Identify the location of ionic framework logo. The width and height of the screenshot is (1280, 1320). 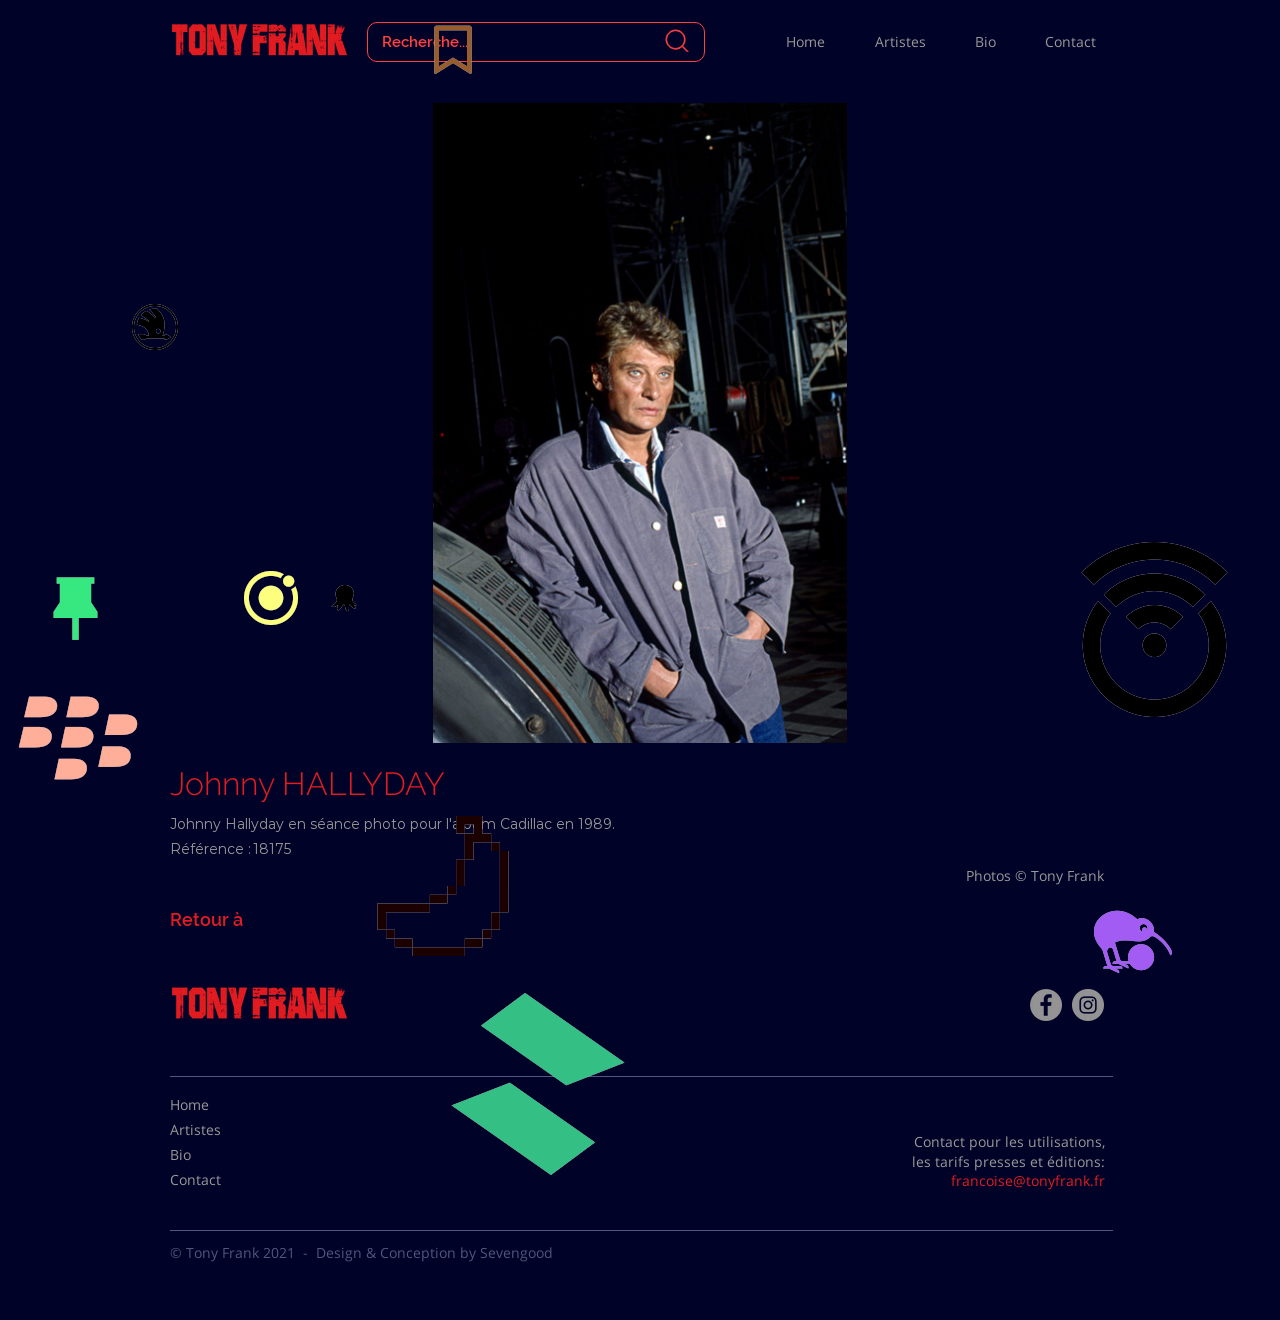
(271, 598).